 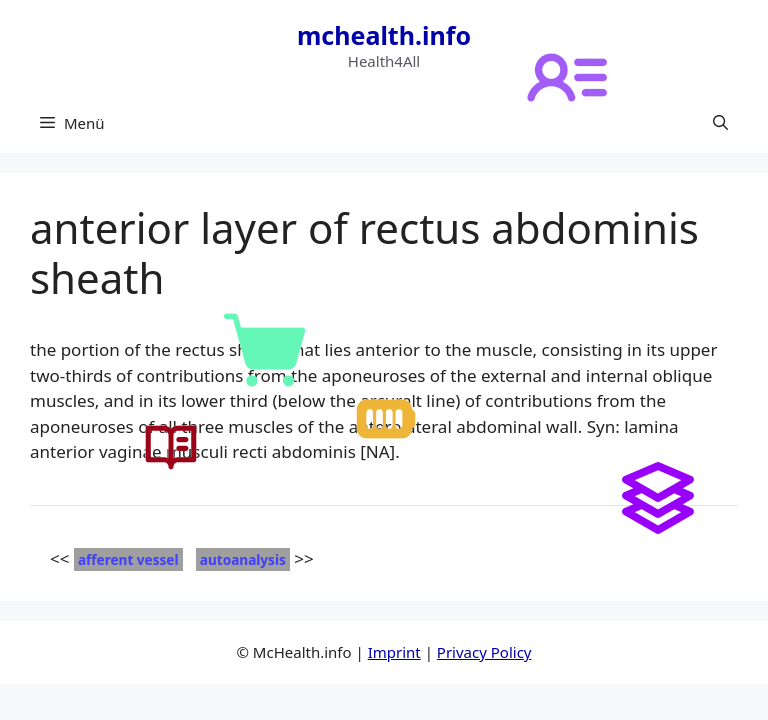 I want to click on open reading mode or e-reader, so click(x=171, y=444).